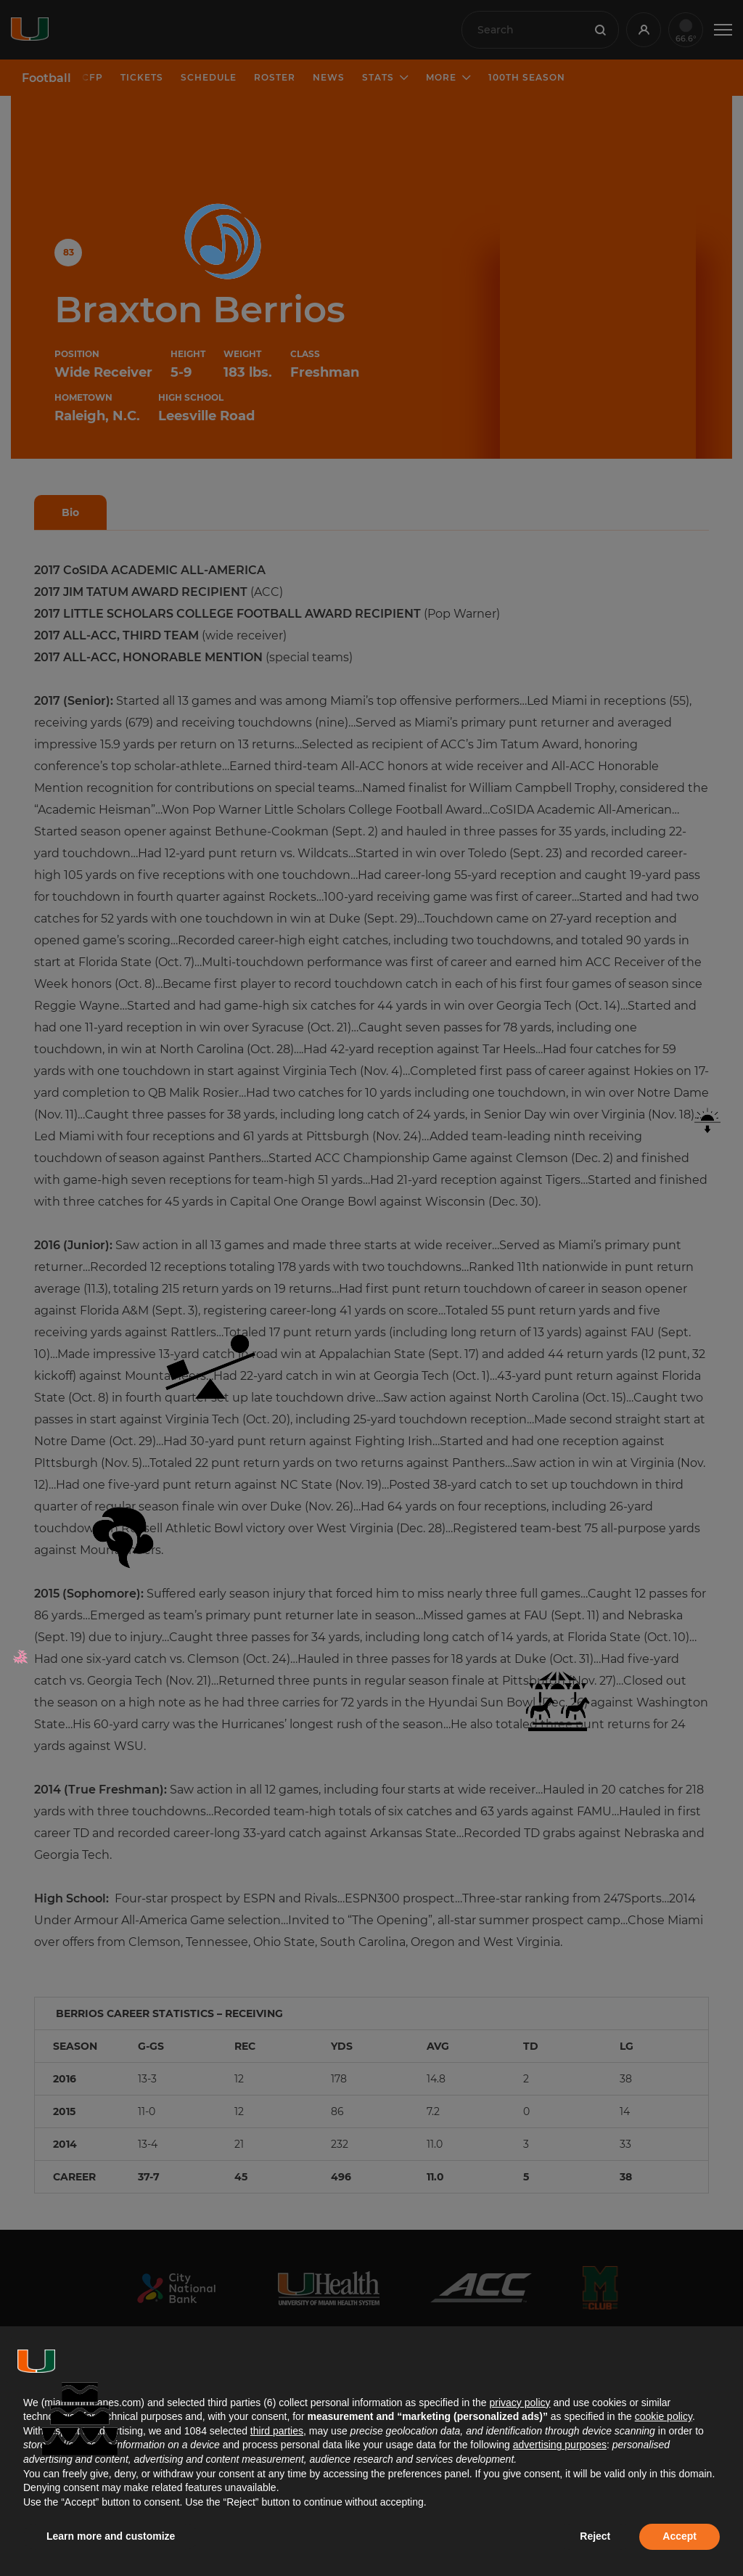 This screenshot has width=743, height=2576. What do you see at coordinates (707, 1121) in the screenshot?
I see `indicates sunset or evening time period` at bounding box center [707, 1121].